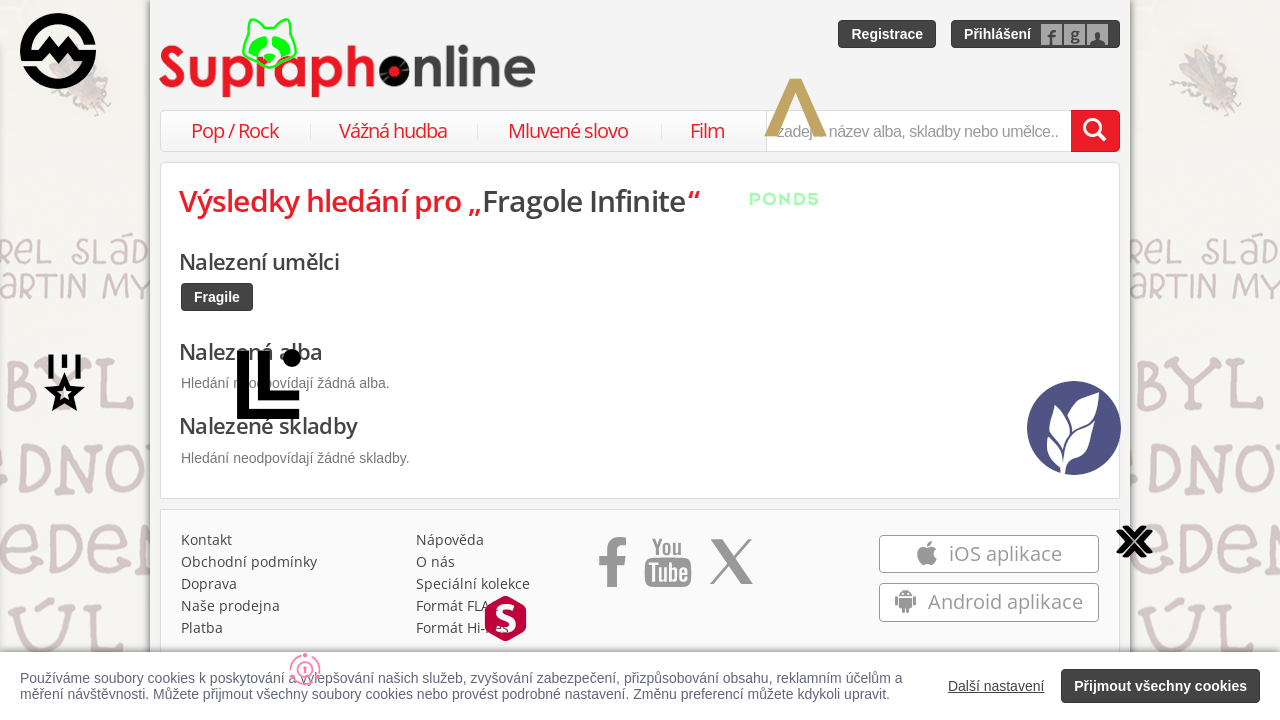 This screenshot has width=1280, height=720. Describe the element at coordinates (795, 107) in the screenshot. I see `visit teratail programming Q&A community` at that location.